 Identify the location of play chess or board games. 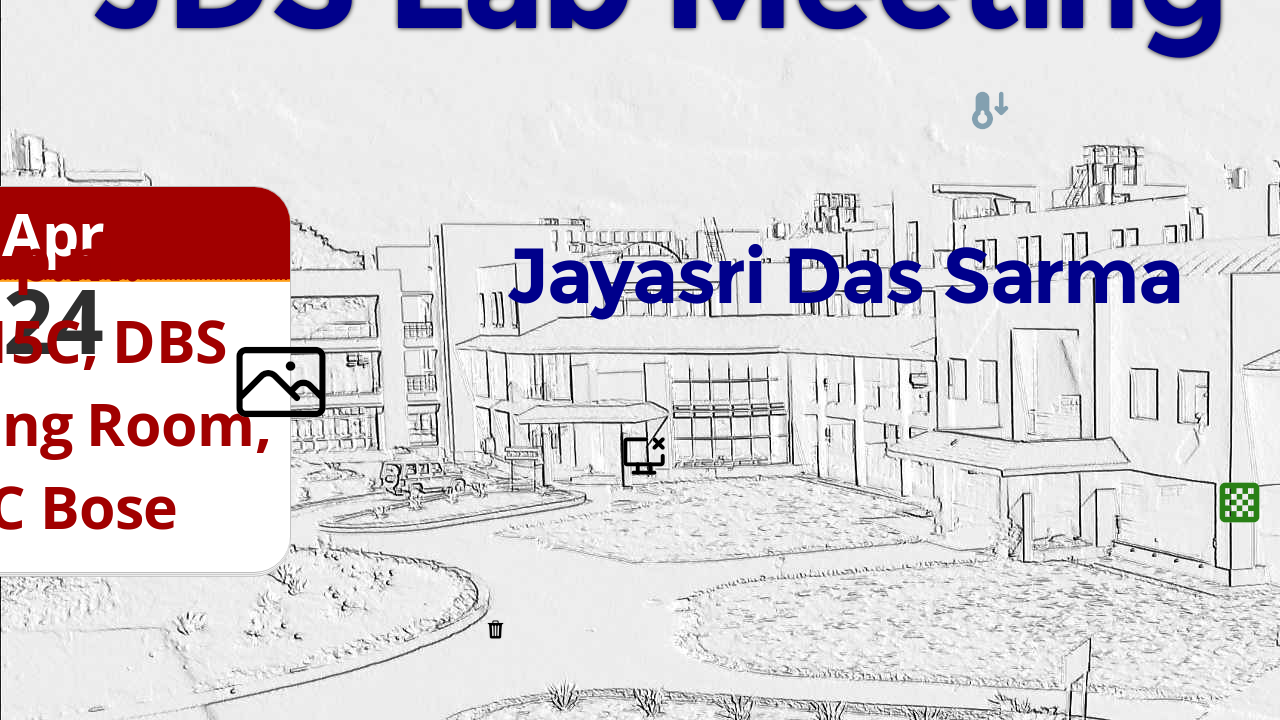
(1239, 502).